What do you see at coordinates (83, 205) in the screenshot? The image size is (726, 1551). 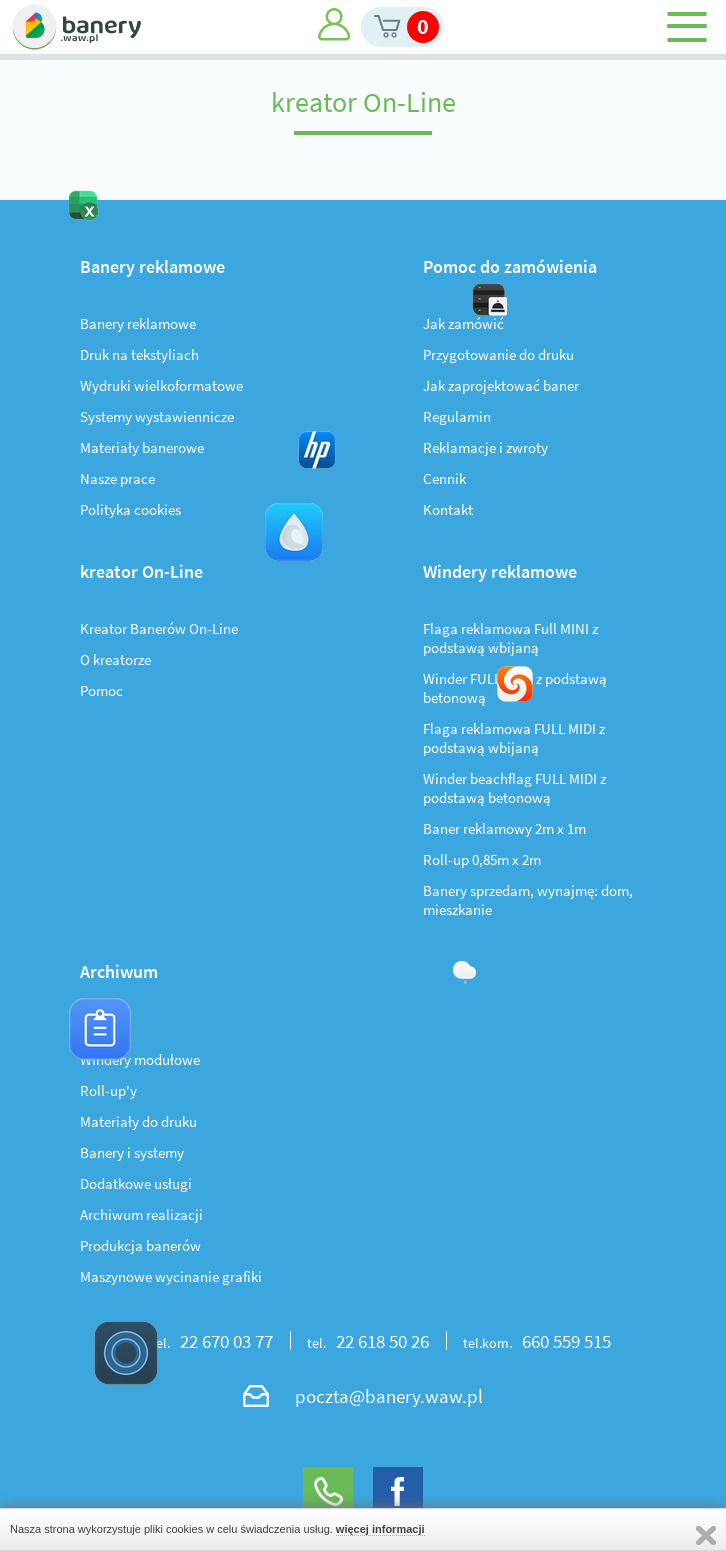 I see `open Microsoft Excel` at bounding box center [83, 205].